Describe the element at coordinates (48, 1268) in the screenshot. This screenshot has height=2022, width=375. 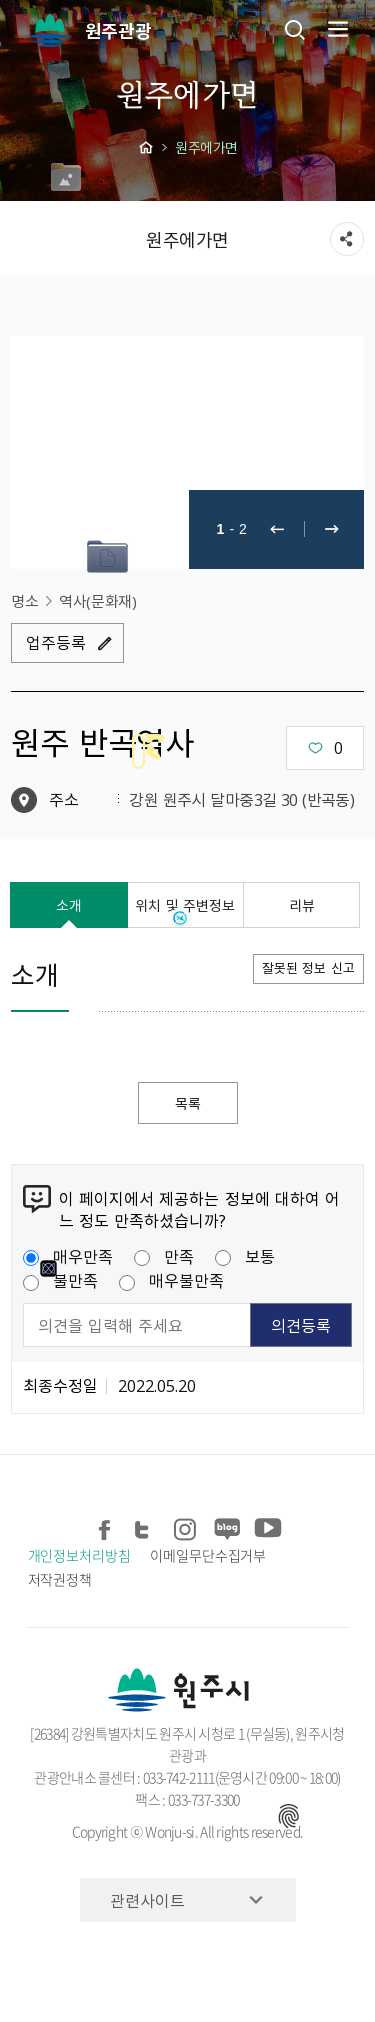
I see `open ladybird web browser` at that location.